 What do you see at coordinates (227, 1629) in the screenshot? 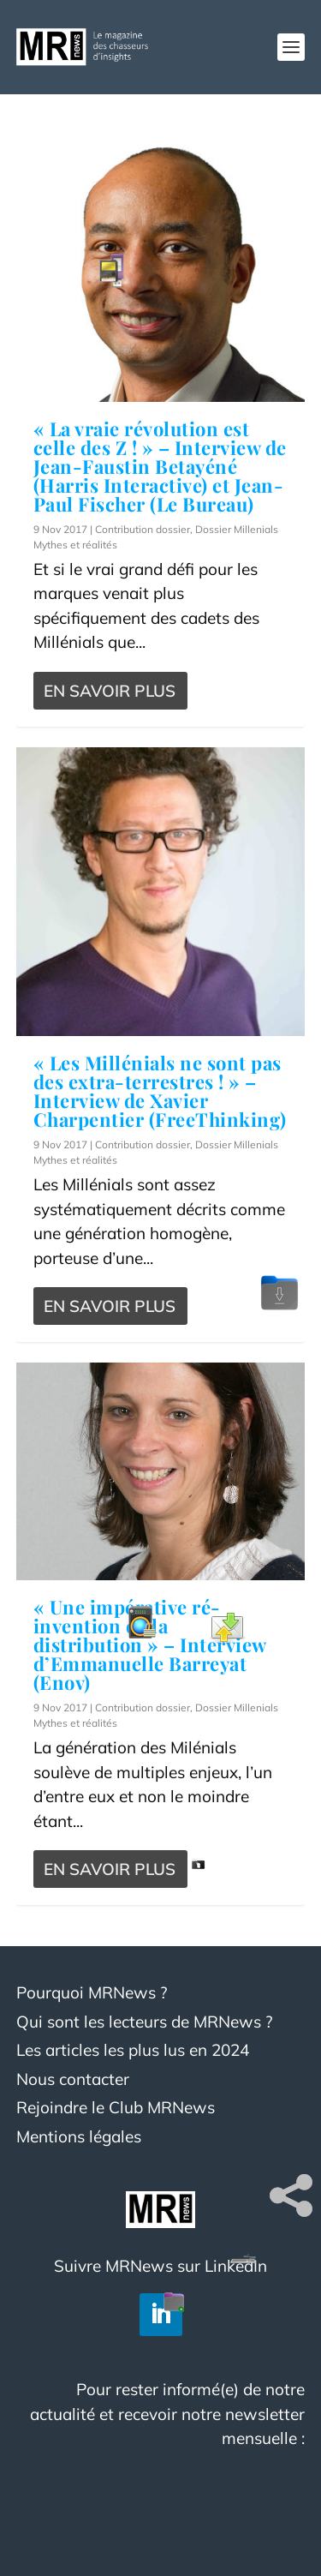
I see `sync incoming and outgoing mail` at bounding box center [227, 1629].